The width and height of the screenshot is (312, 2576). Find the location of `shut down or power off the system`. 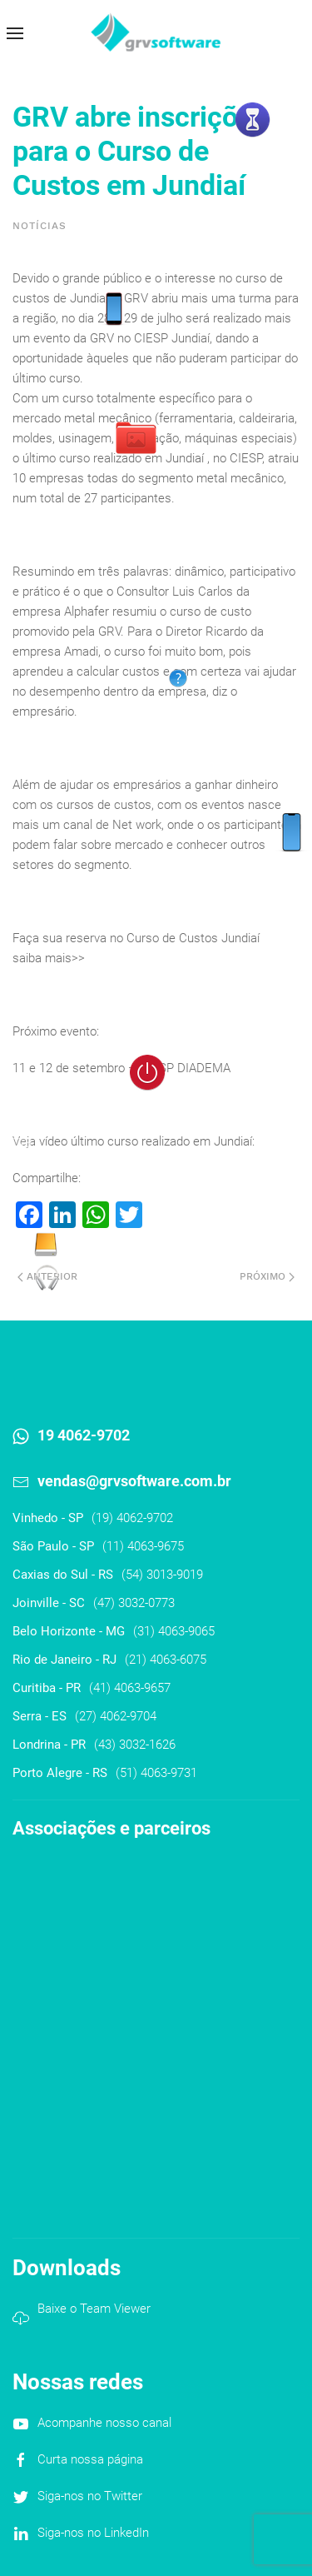

shut down or power off the system is located at coordinates (148, 1073).